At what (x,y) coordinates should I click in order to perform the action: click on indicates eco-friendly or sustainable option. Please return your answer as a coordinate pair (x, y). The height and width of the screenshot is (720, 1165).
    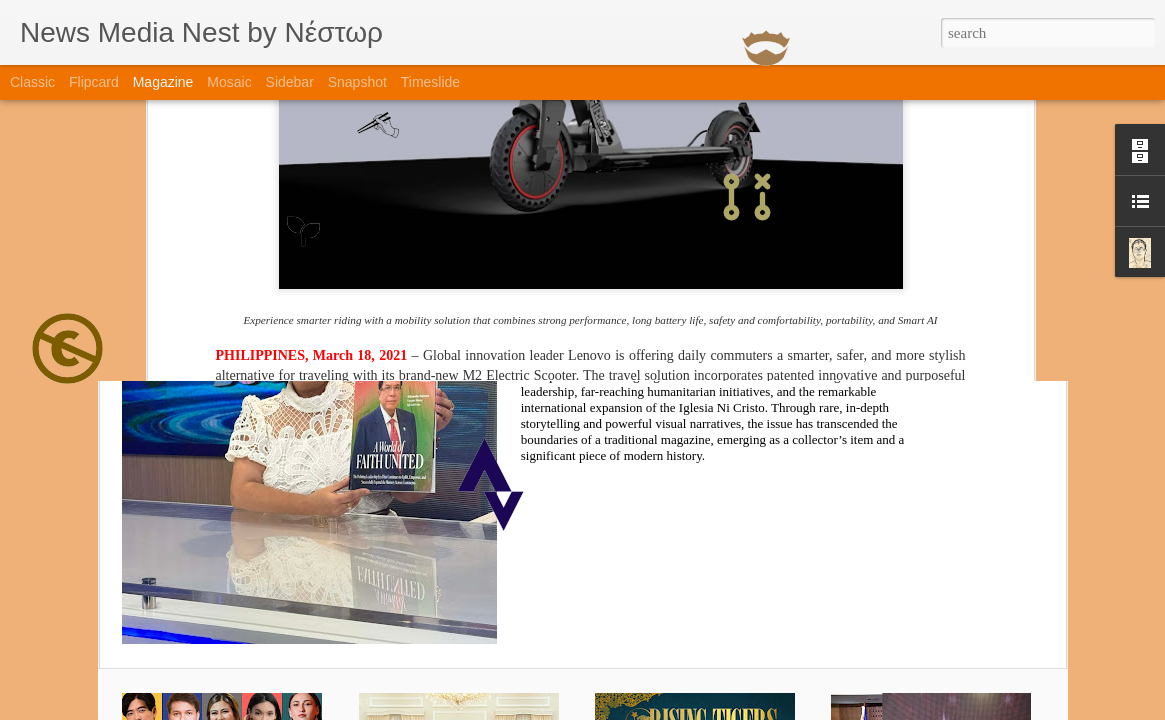
    Looking at the image, I should click on (303, 231).